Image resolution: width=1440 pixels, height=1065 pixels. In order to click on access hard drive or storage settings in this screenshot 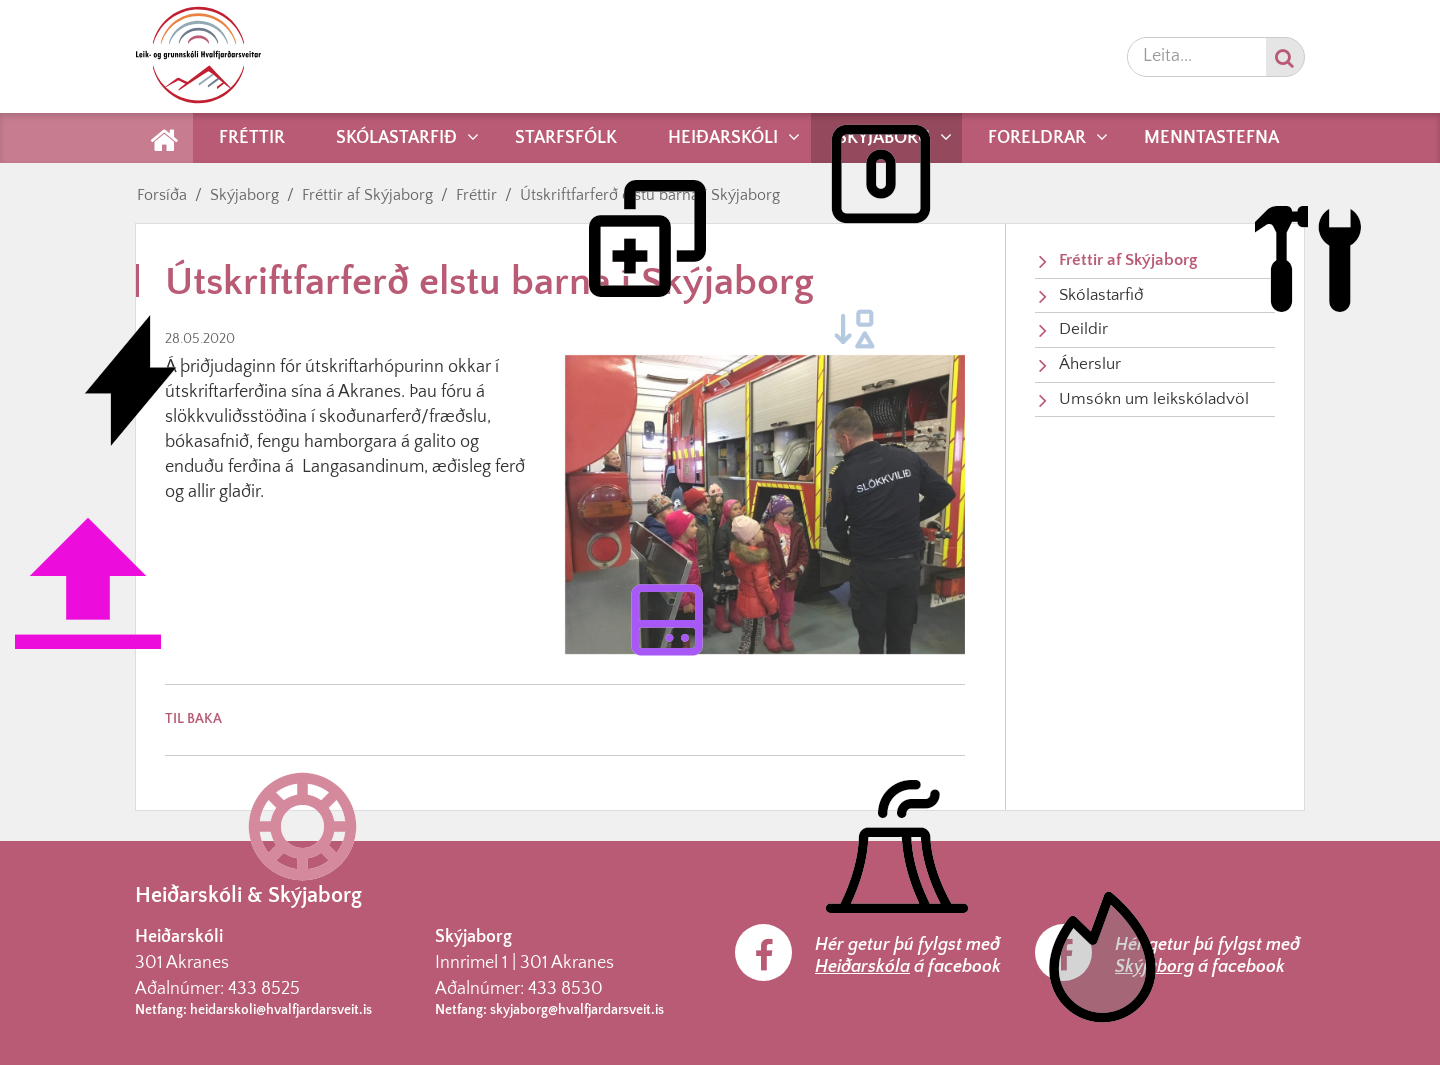, I will do `click(667, 620)`.